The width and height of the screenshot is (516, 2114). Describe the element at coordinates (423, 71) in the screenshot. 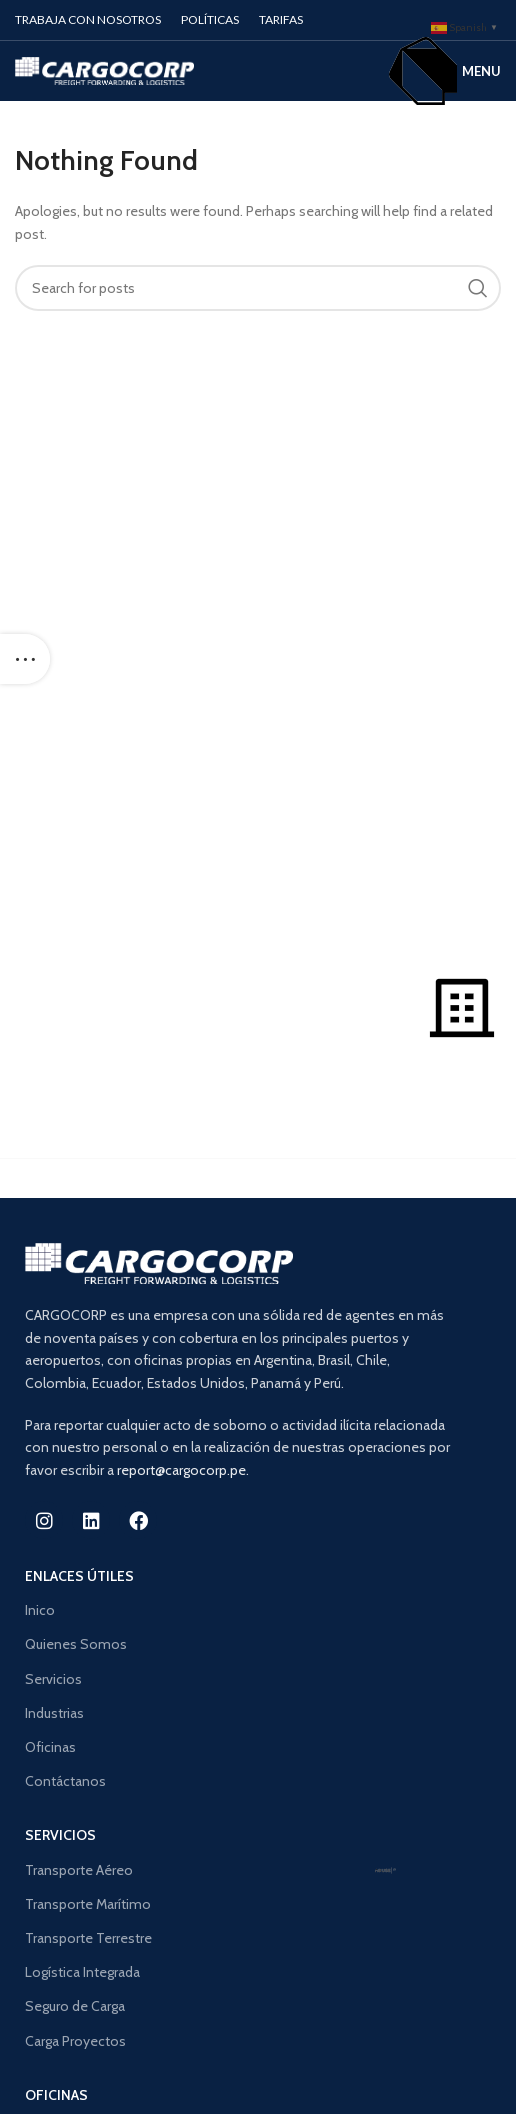

I see `dart programming language logo` at that location.